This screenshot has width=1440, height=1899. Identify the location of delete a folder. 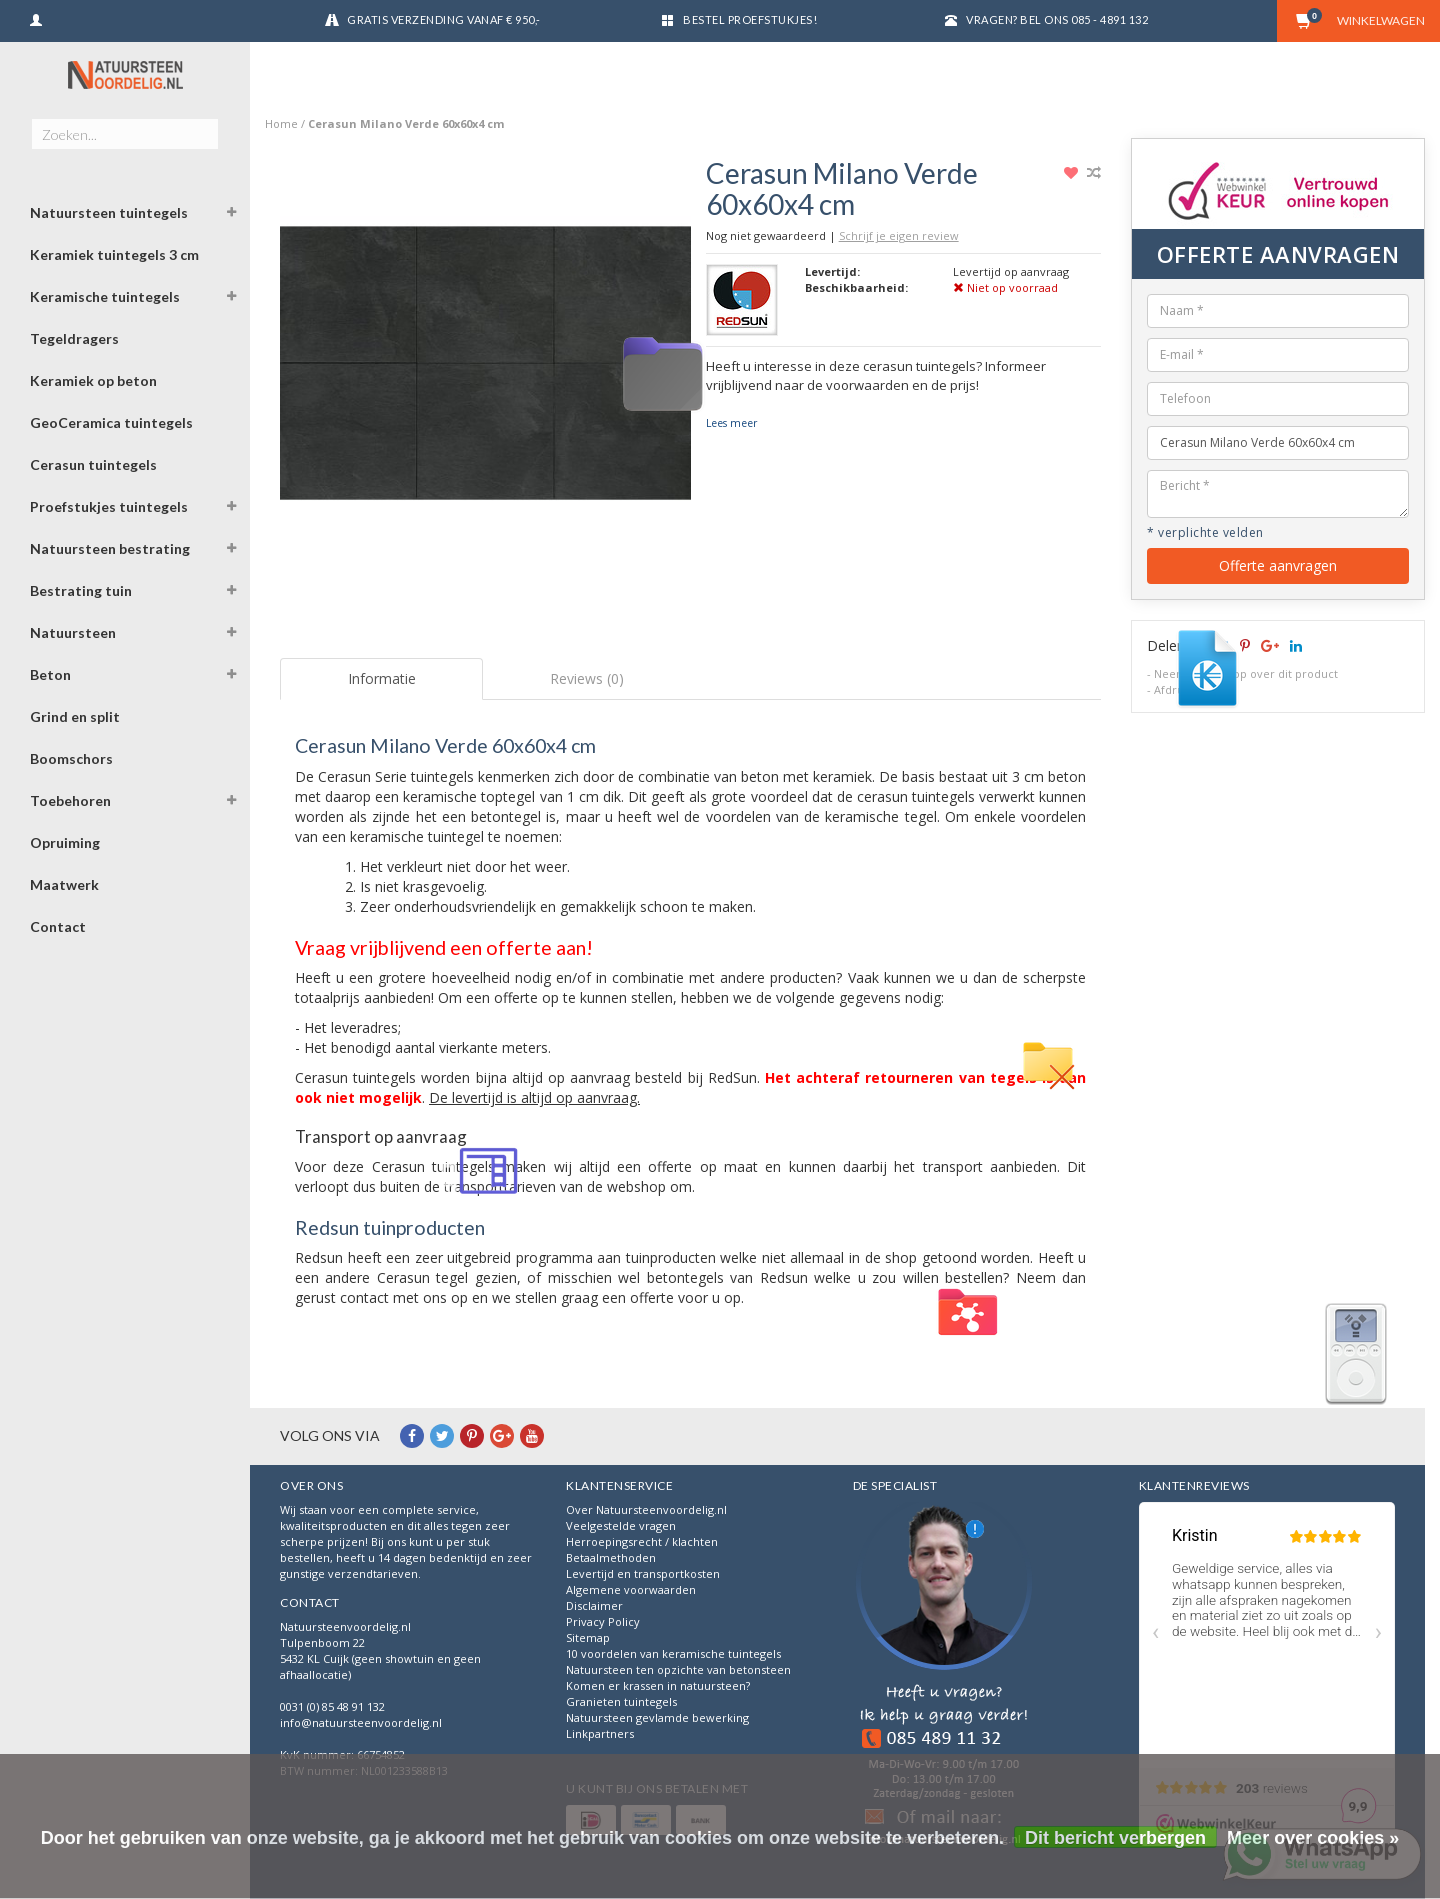
(1048, 1063).